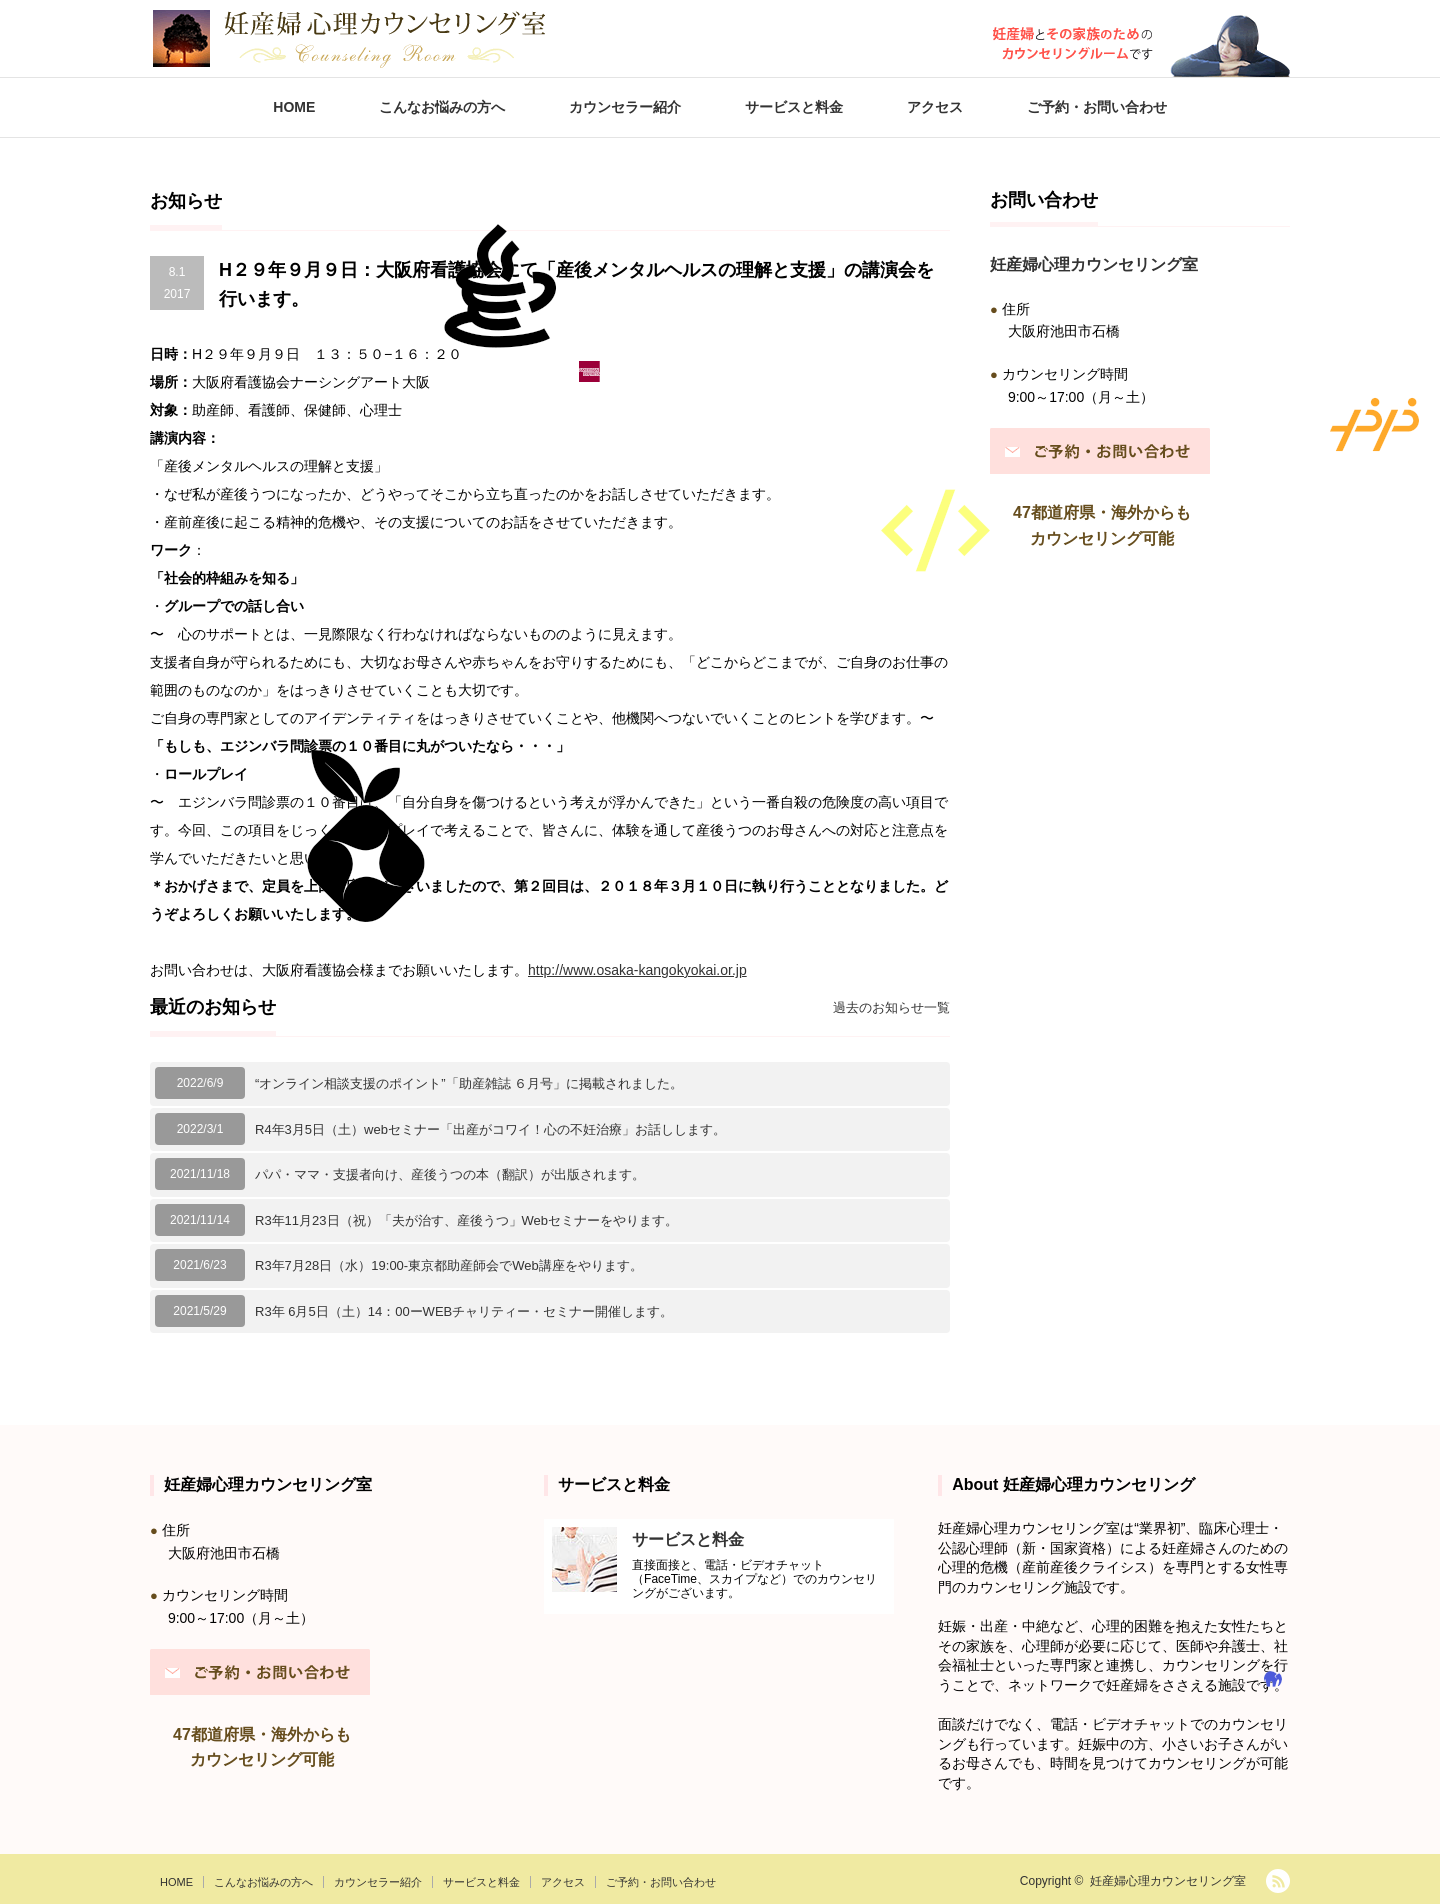  I want to click on open Pi-hole network ad blocker settings, so click(366, 836).